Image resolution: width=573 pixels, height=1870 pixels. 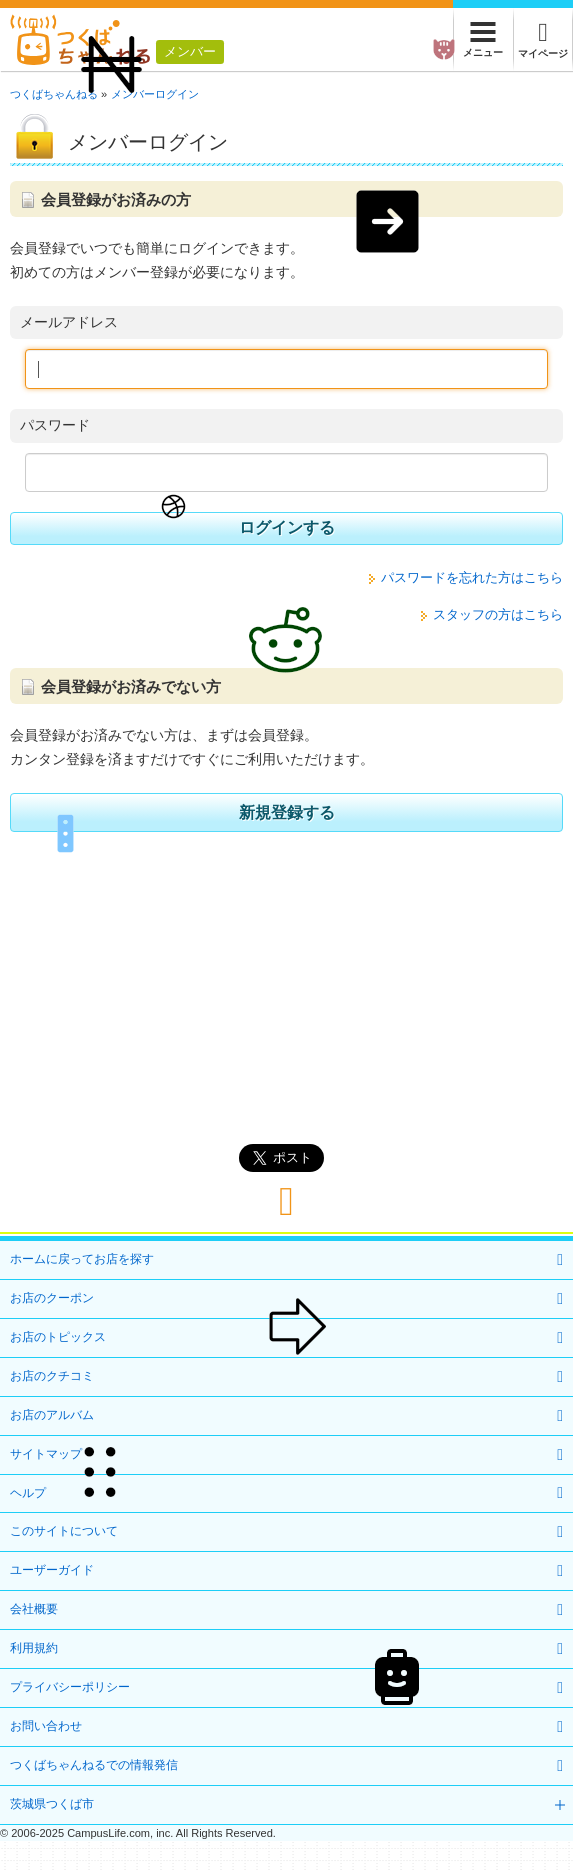 What do you see at coordinates (397, 1677) in the screenshot?
I see `indicates a playful or fun mode` at bounding box center [397, 1677].